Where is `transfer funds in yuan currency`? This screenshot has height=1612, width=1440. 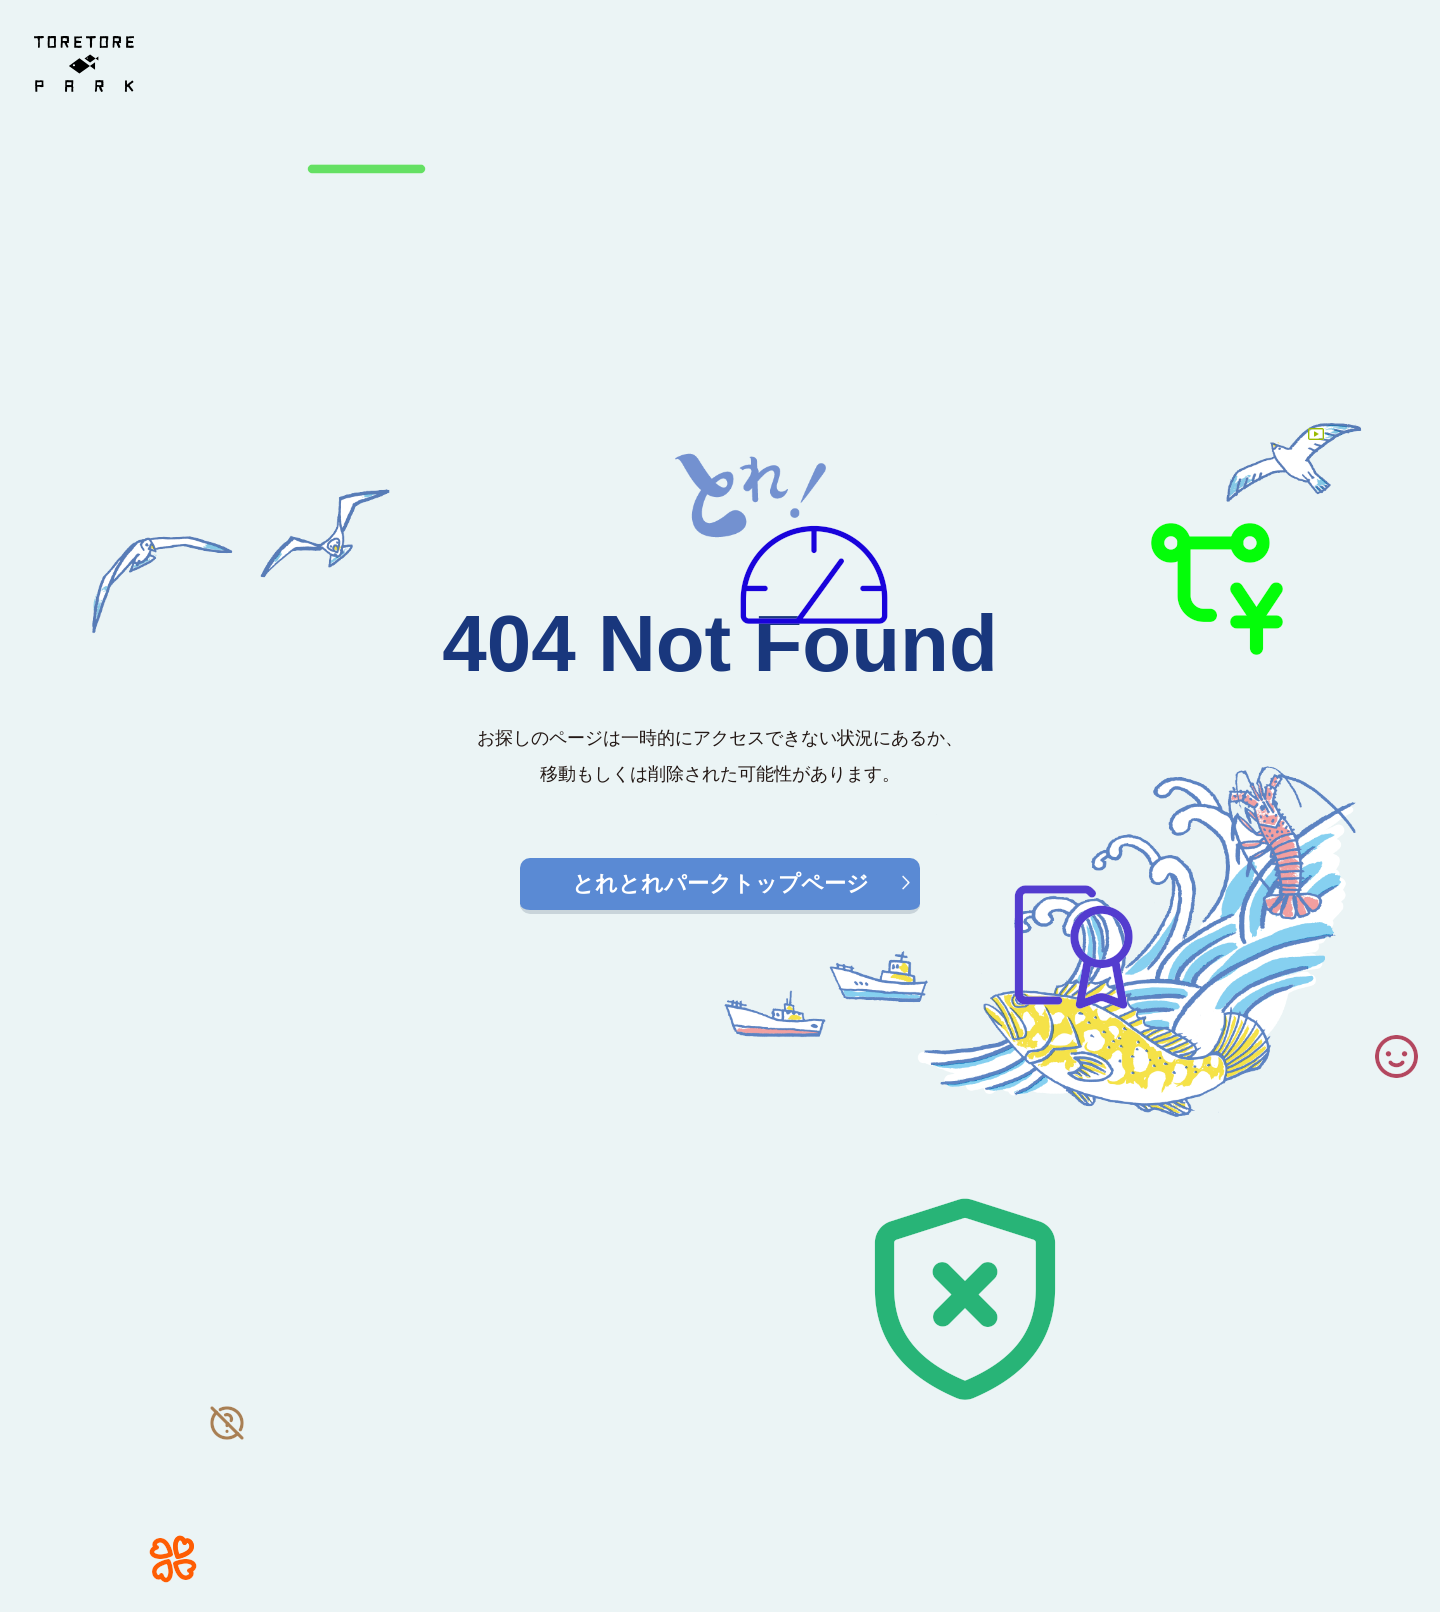 transfer funds in yuan currency is located at coordinates (1217, 589).